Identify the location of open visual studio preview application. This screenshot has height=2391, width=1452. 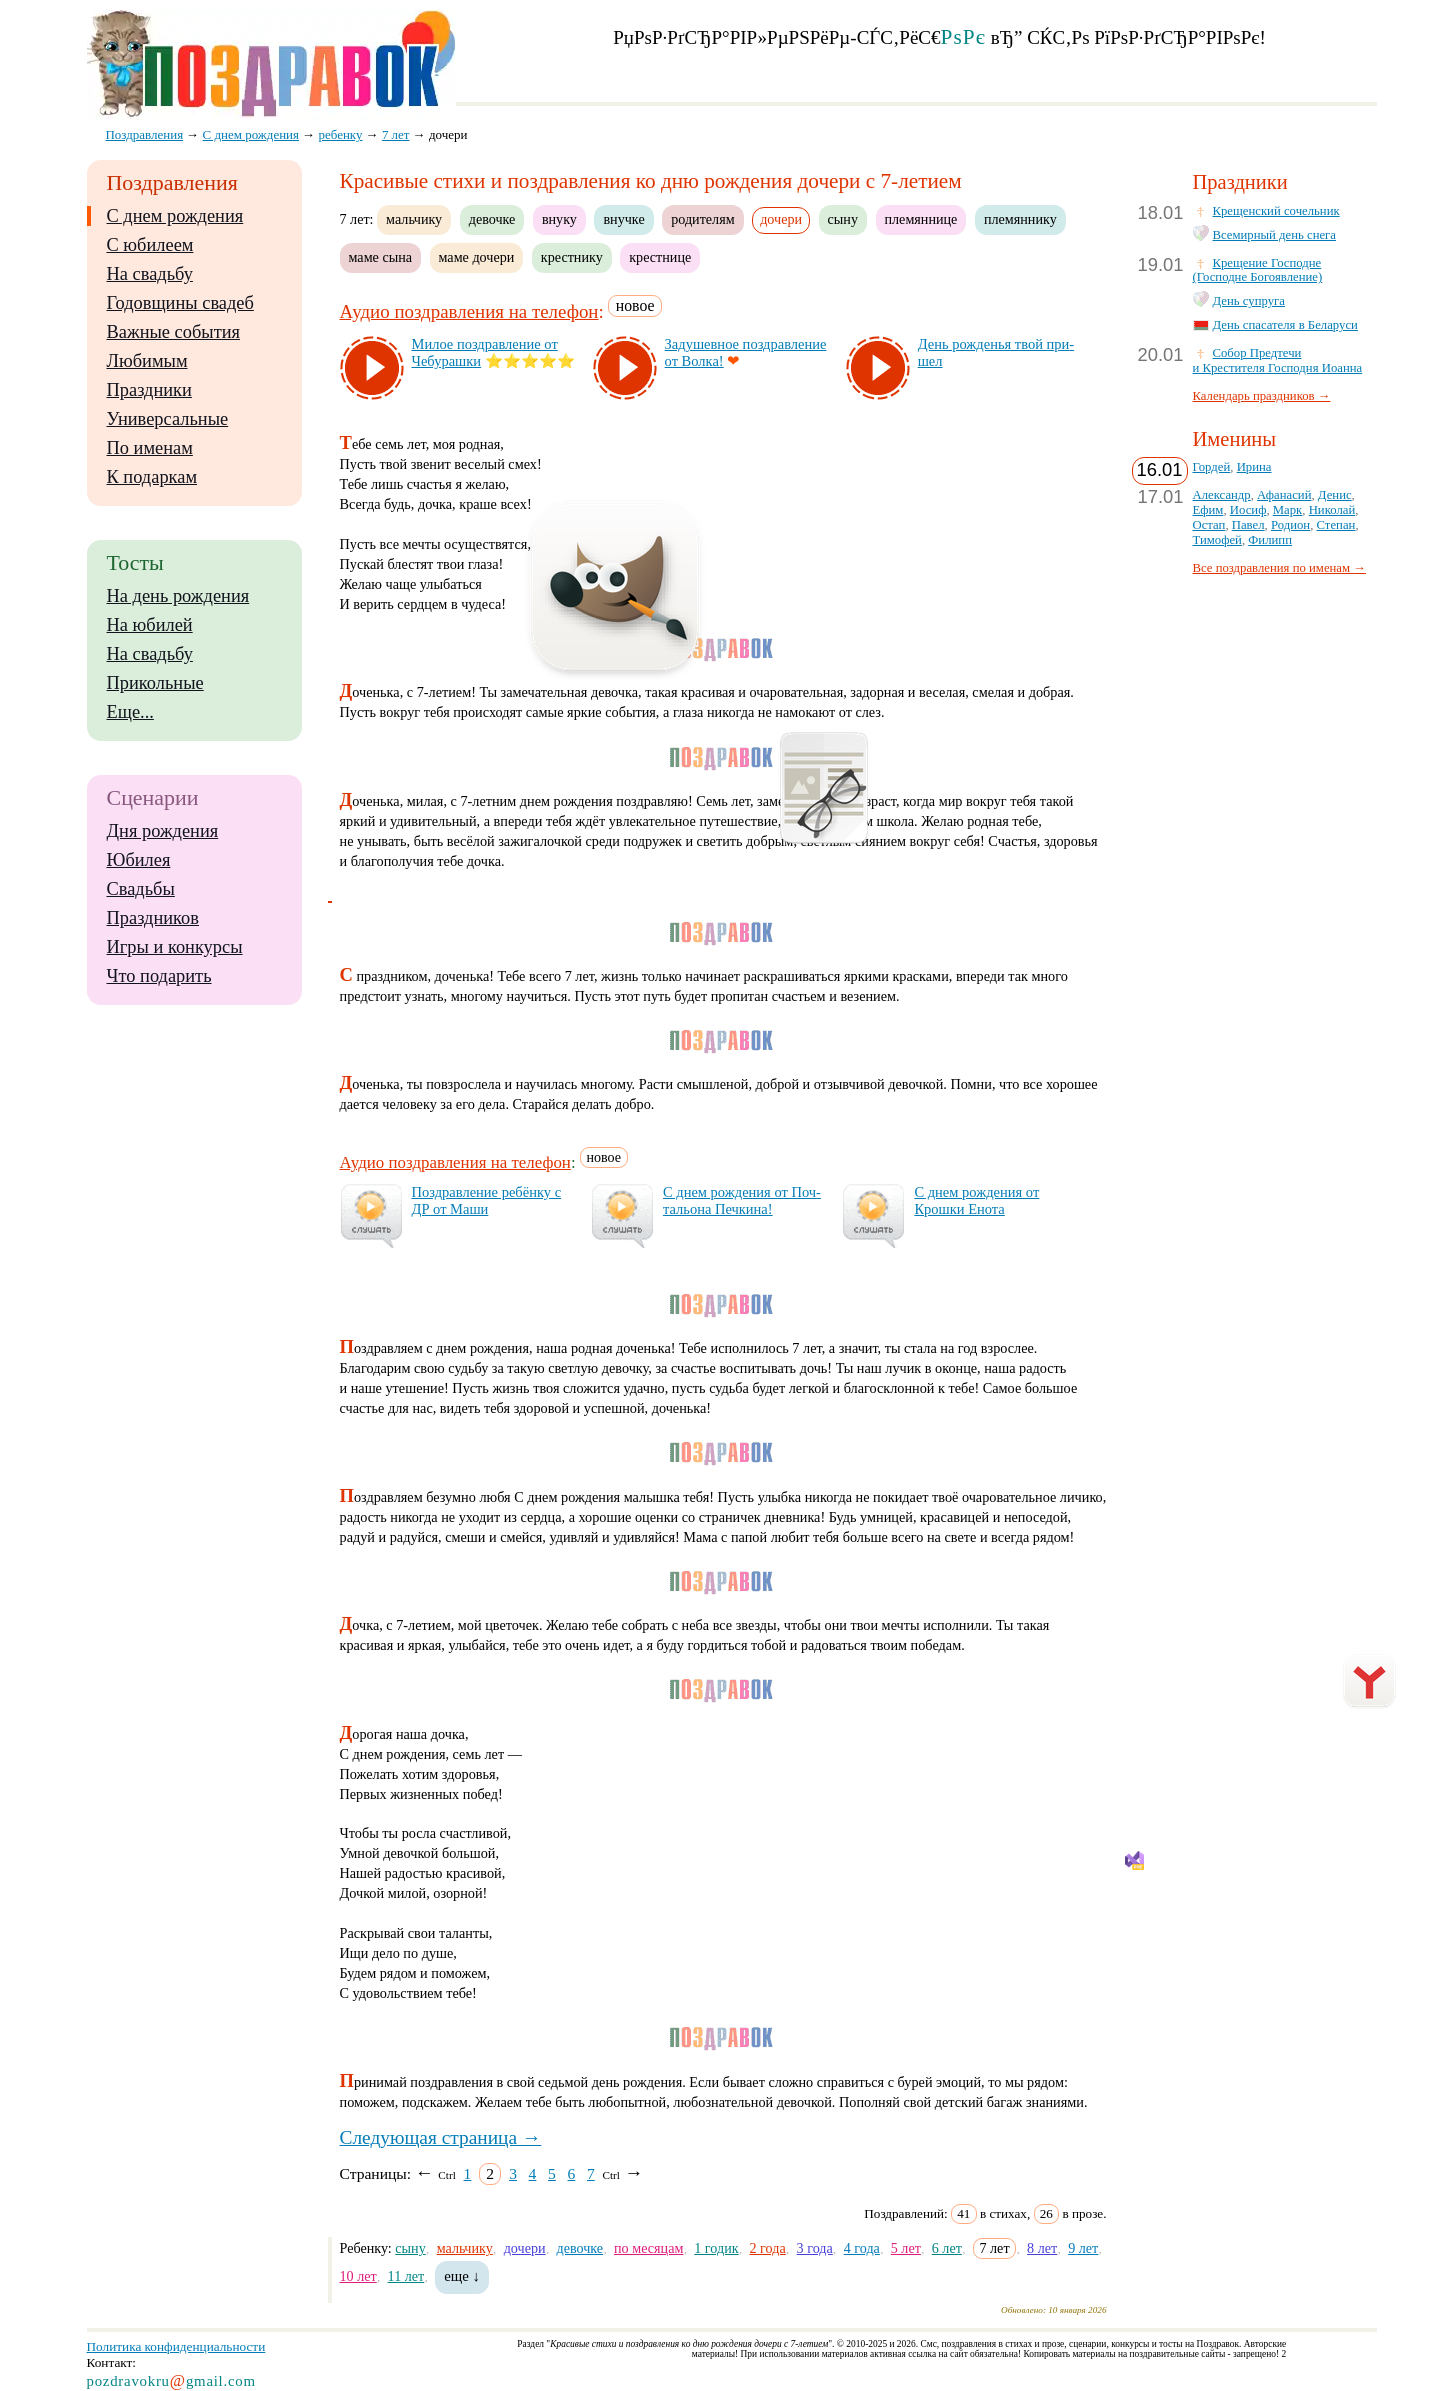
(1134, 1860).